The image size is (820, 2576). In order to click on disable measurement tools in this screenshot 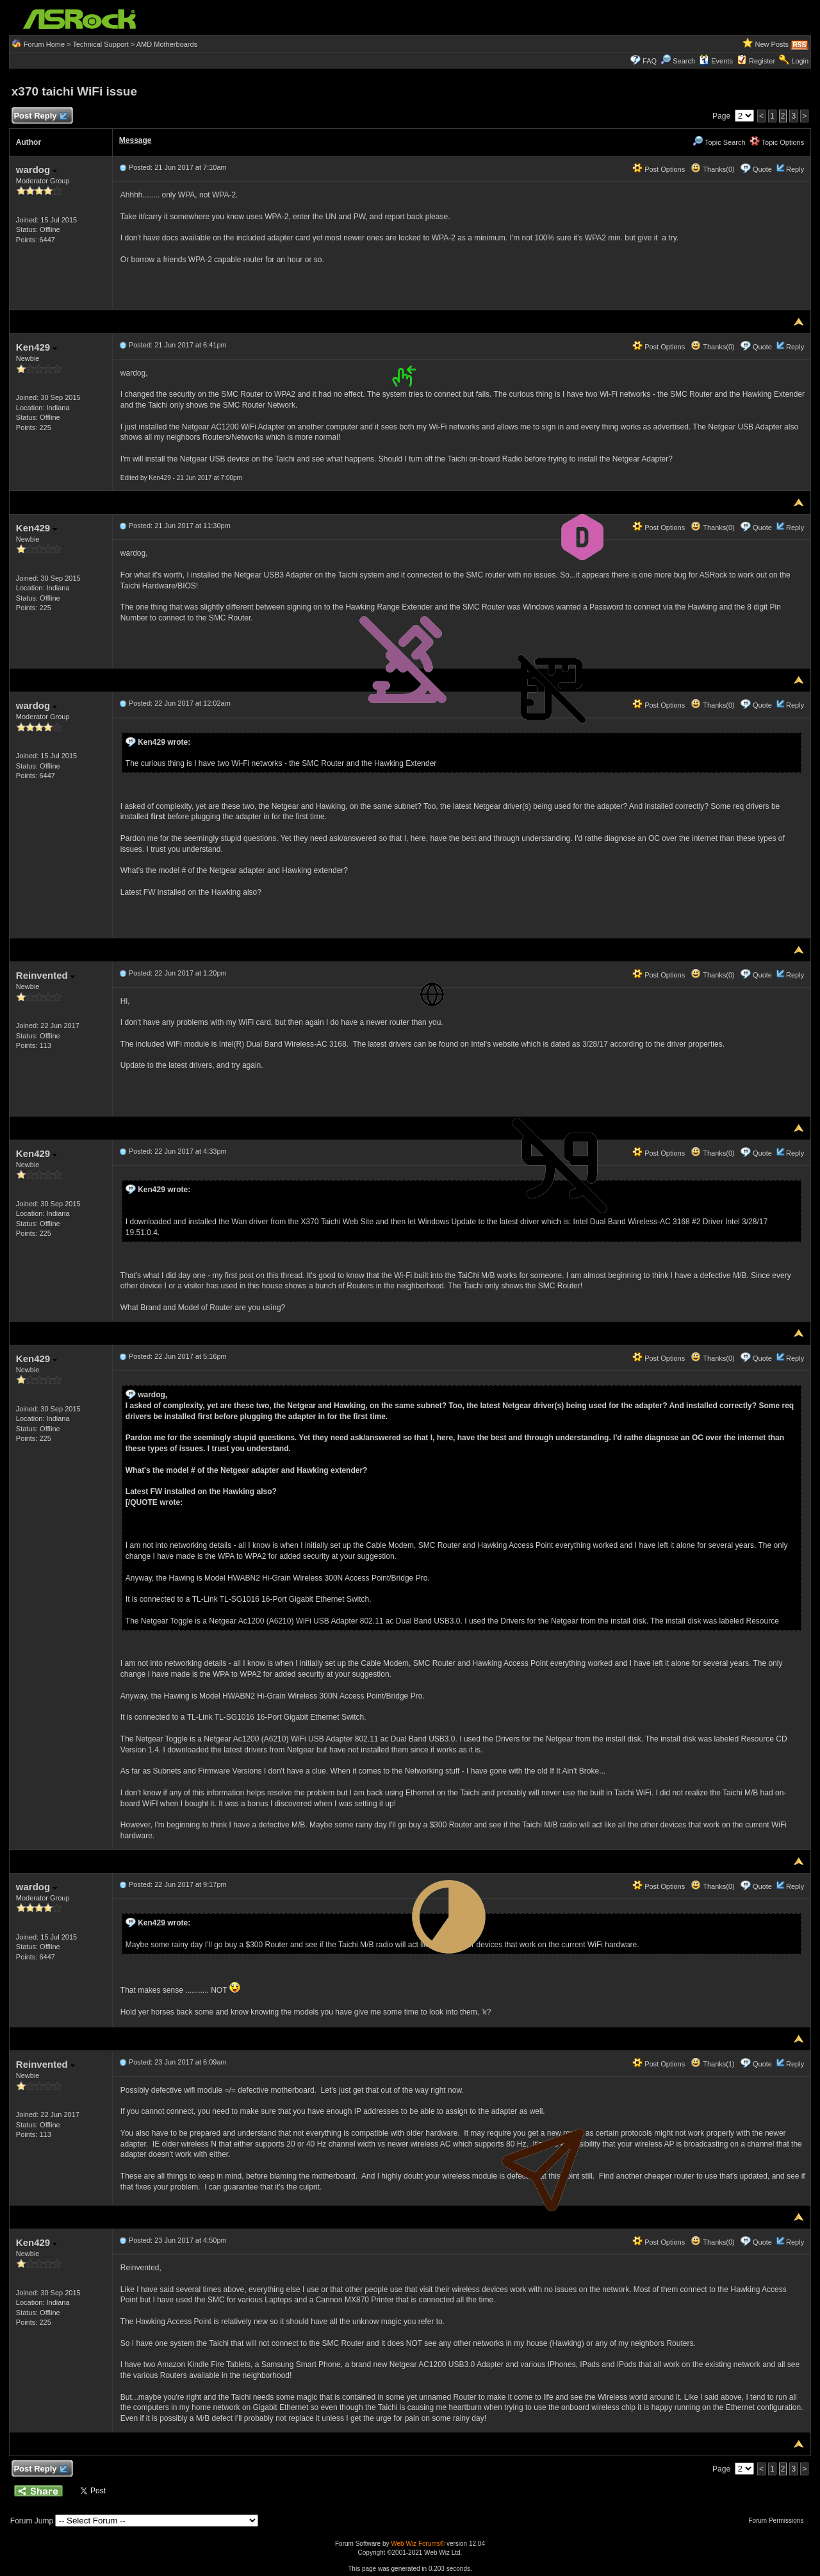, I will do `click(552, 689)`.